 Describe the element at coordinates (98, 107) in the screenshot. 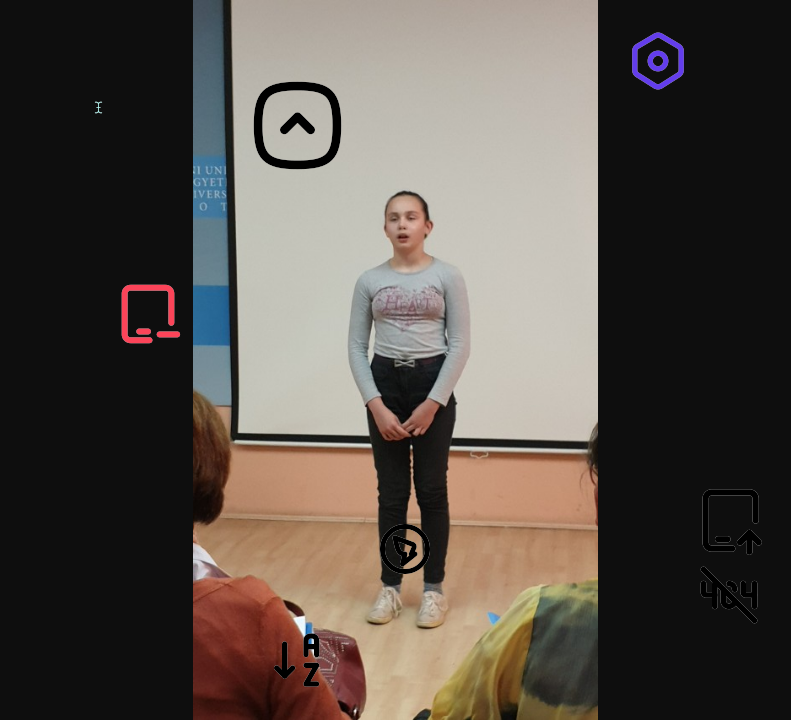

I see `text input field is active` at that location.